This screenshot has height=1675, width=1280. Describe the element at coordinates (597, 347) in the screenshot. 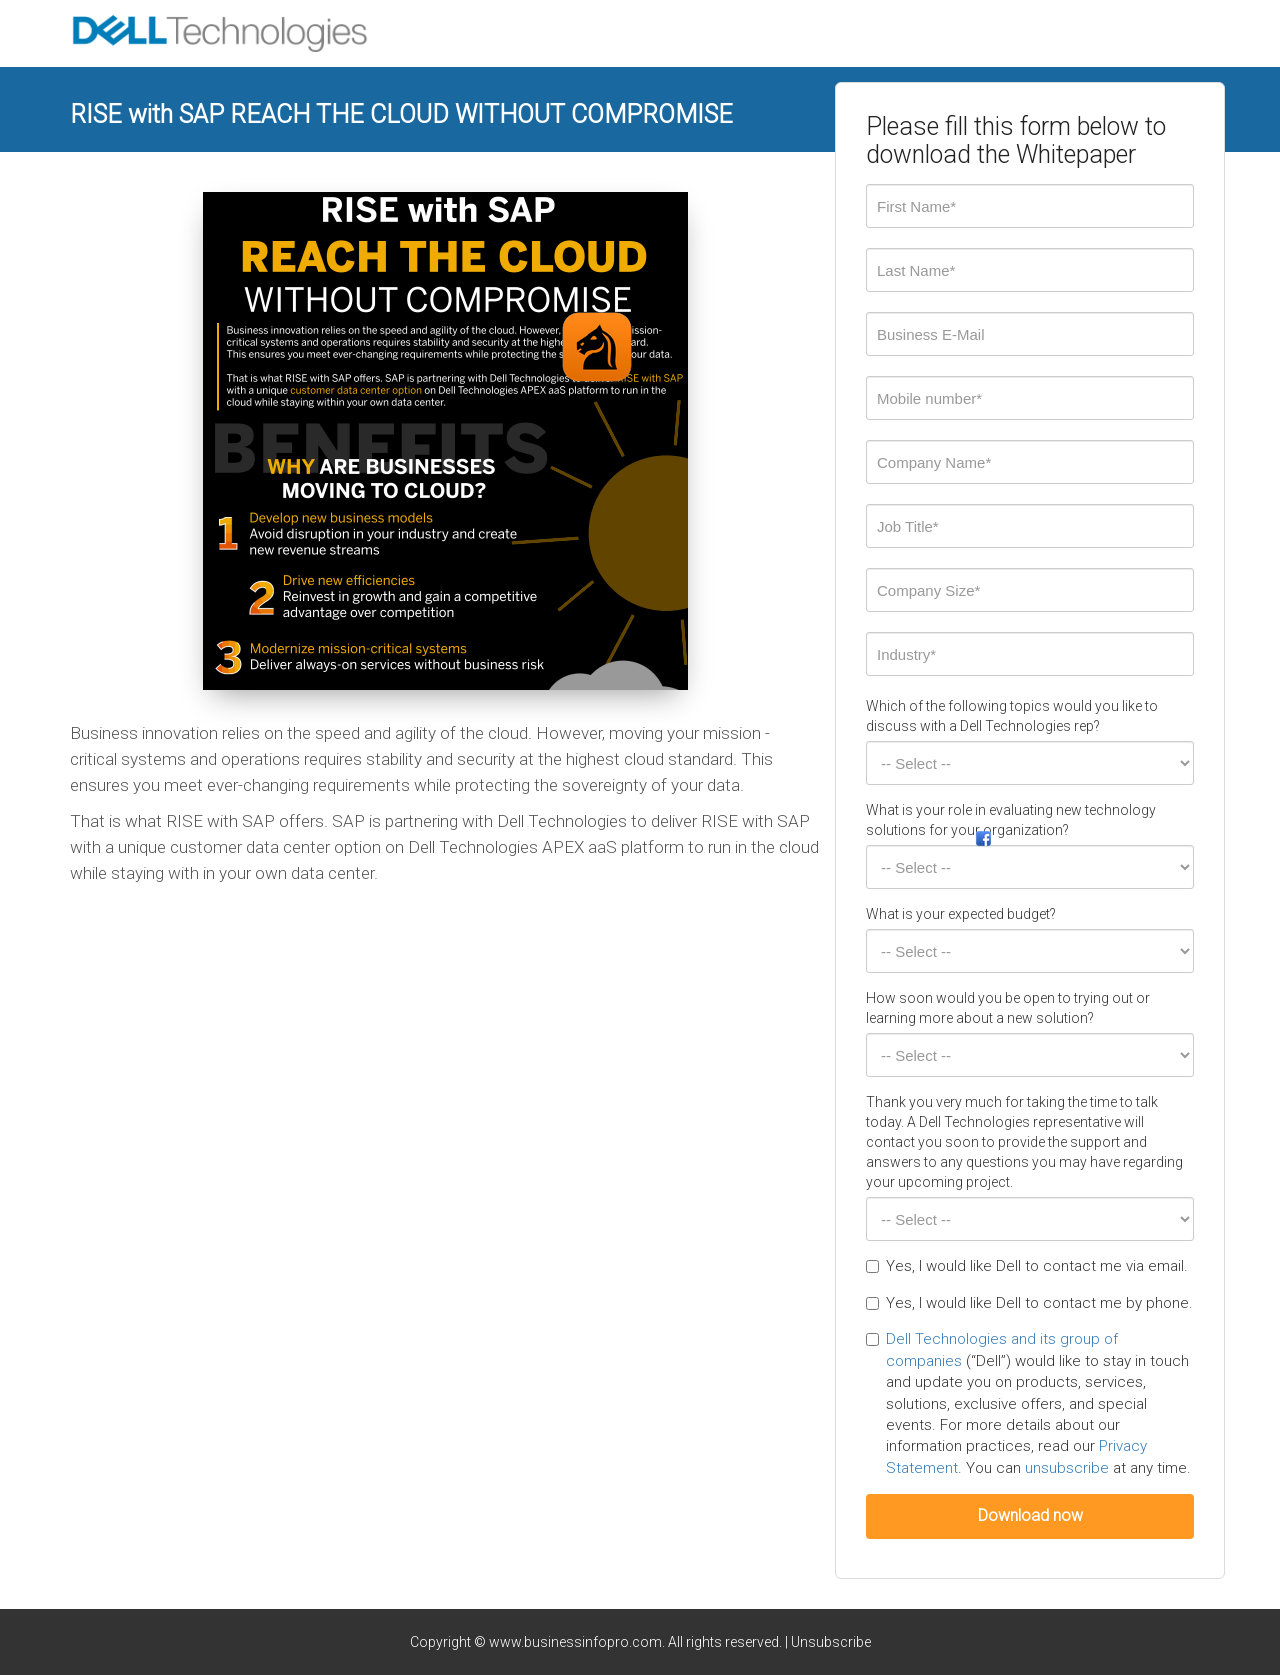

I see `open the Chess app` at that location.